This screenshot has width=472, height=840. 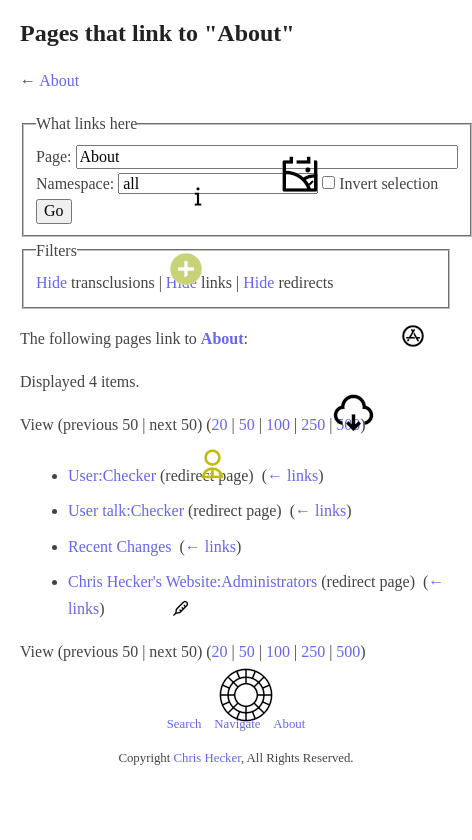 I want to click on add a new item, so click(x=186, y=269).